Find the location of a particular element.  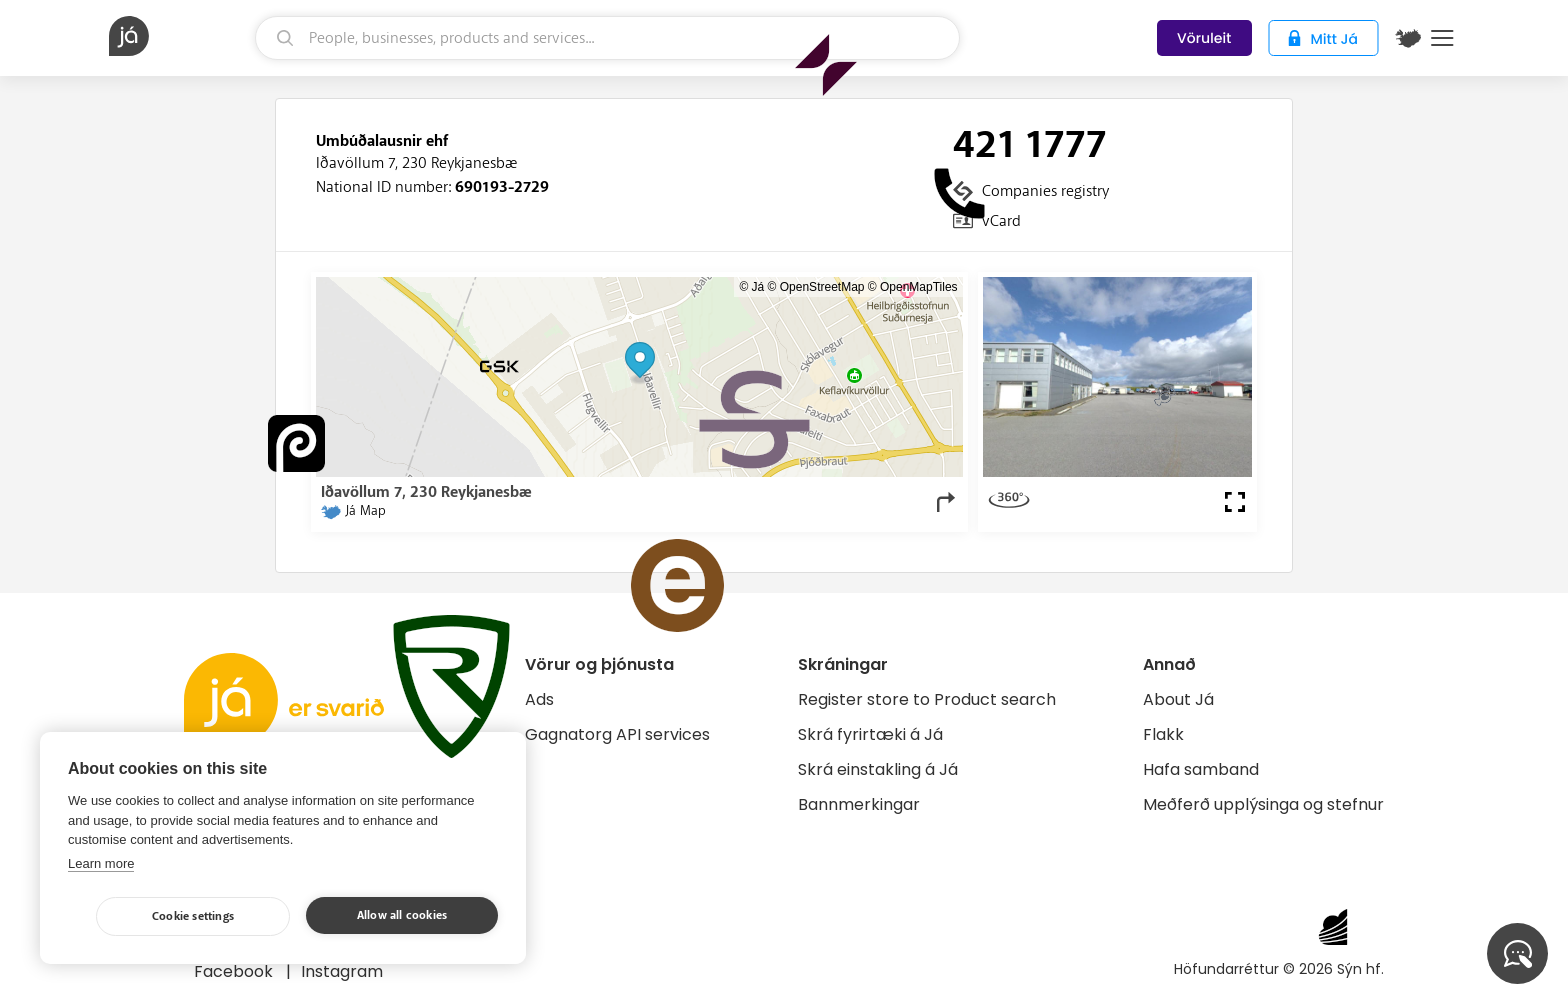

GSK (GlaxoSmithKline) company logo is located at coordinates (499, 366).